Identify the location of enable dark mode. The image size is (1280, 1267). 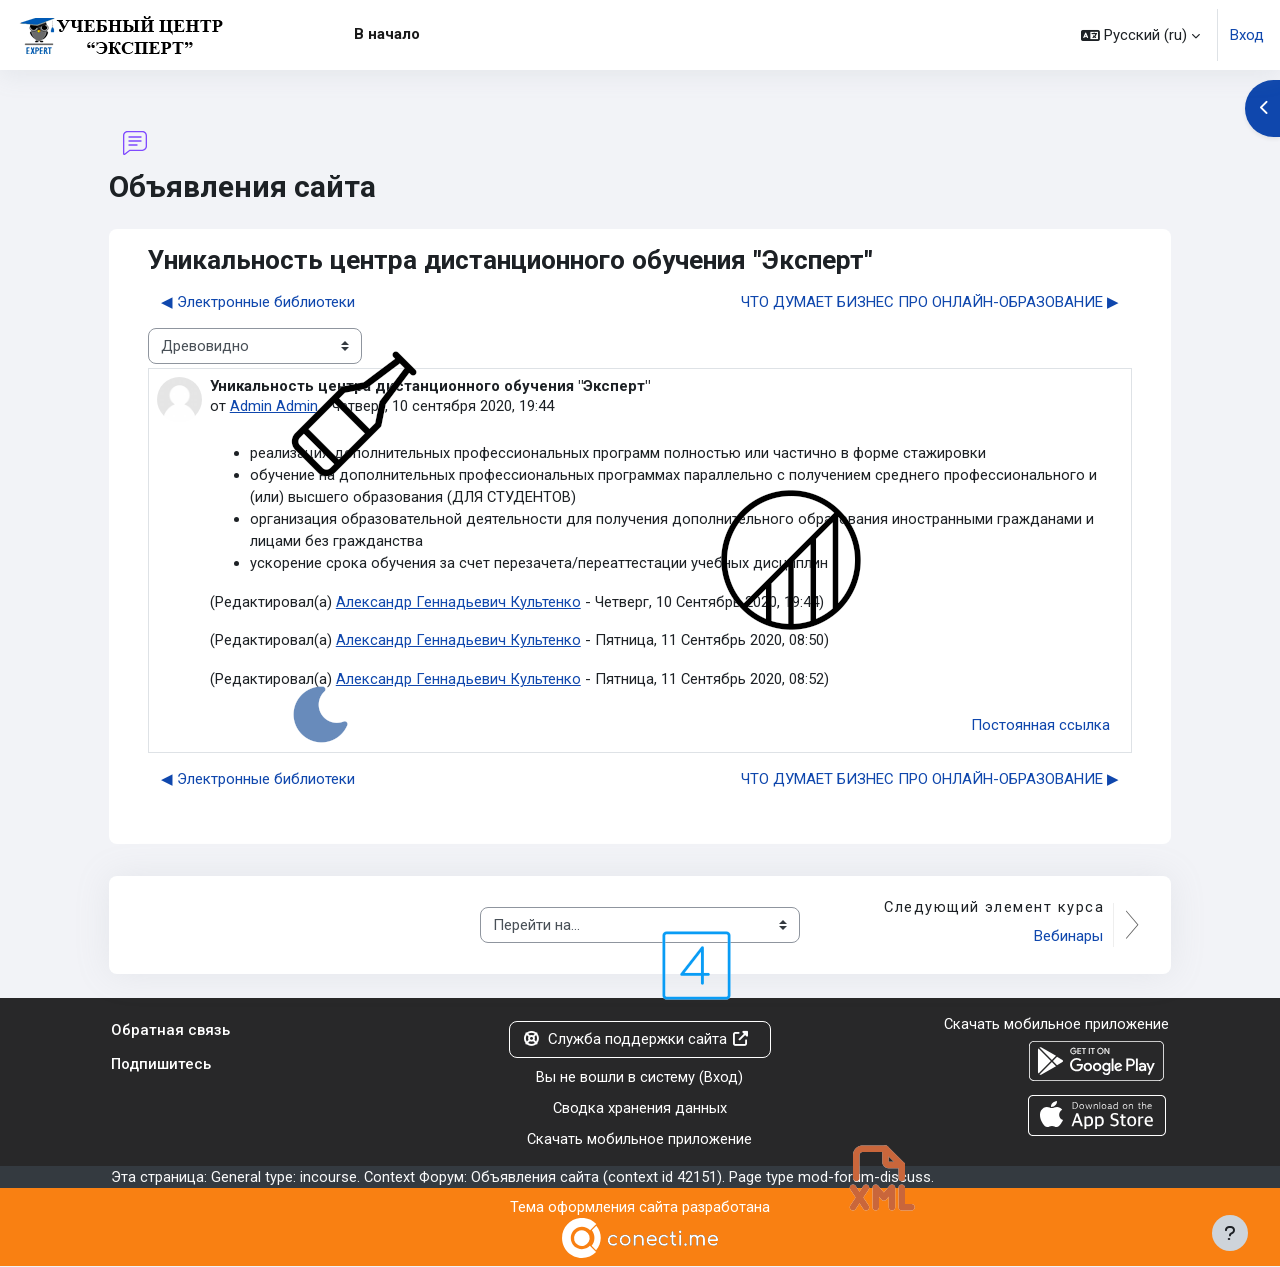
(321, 714).